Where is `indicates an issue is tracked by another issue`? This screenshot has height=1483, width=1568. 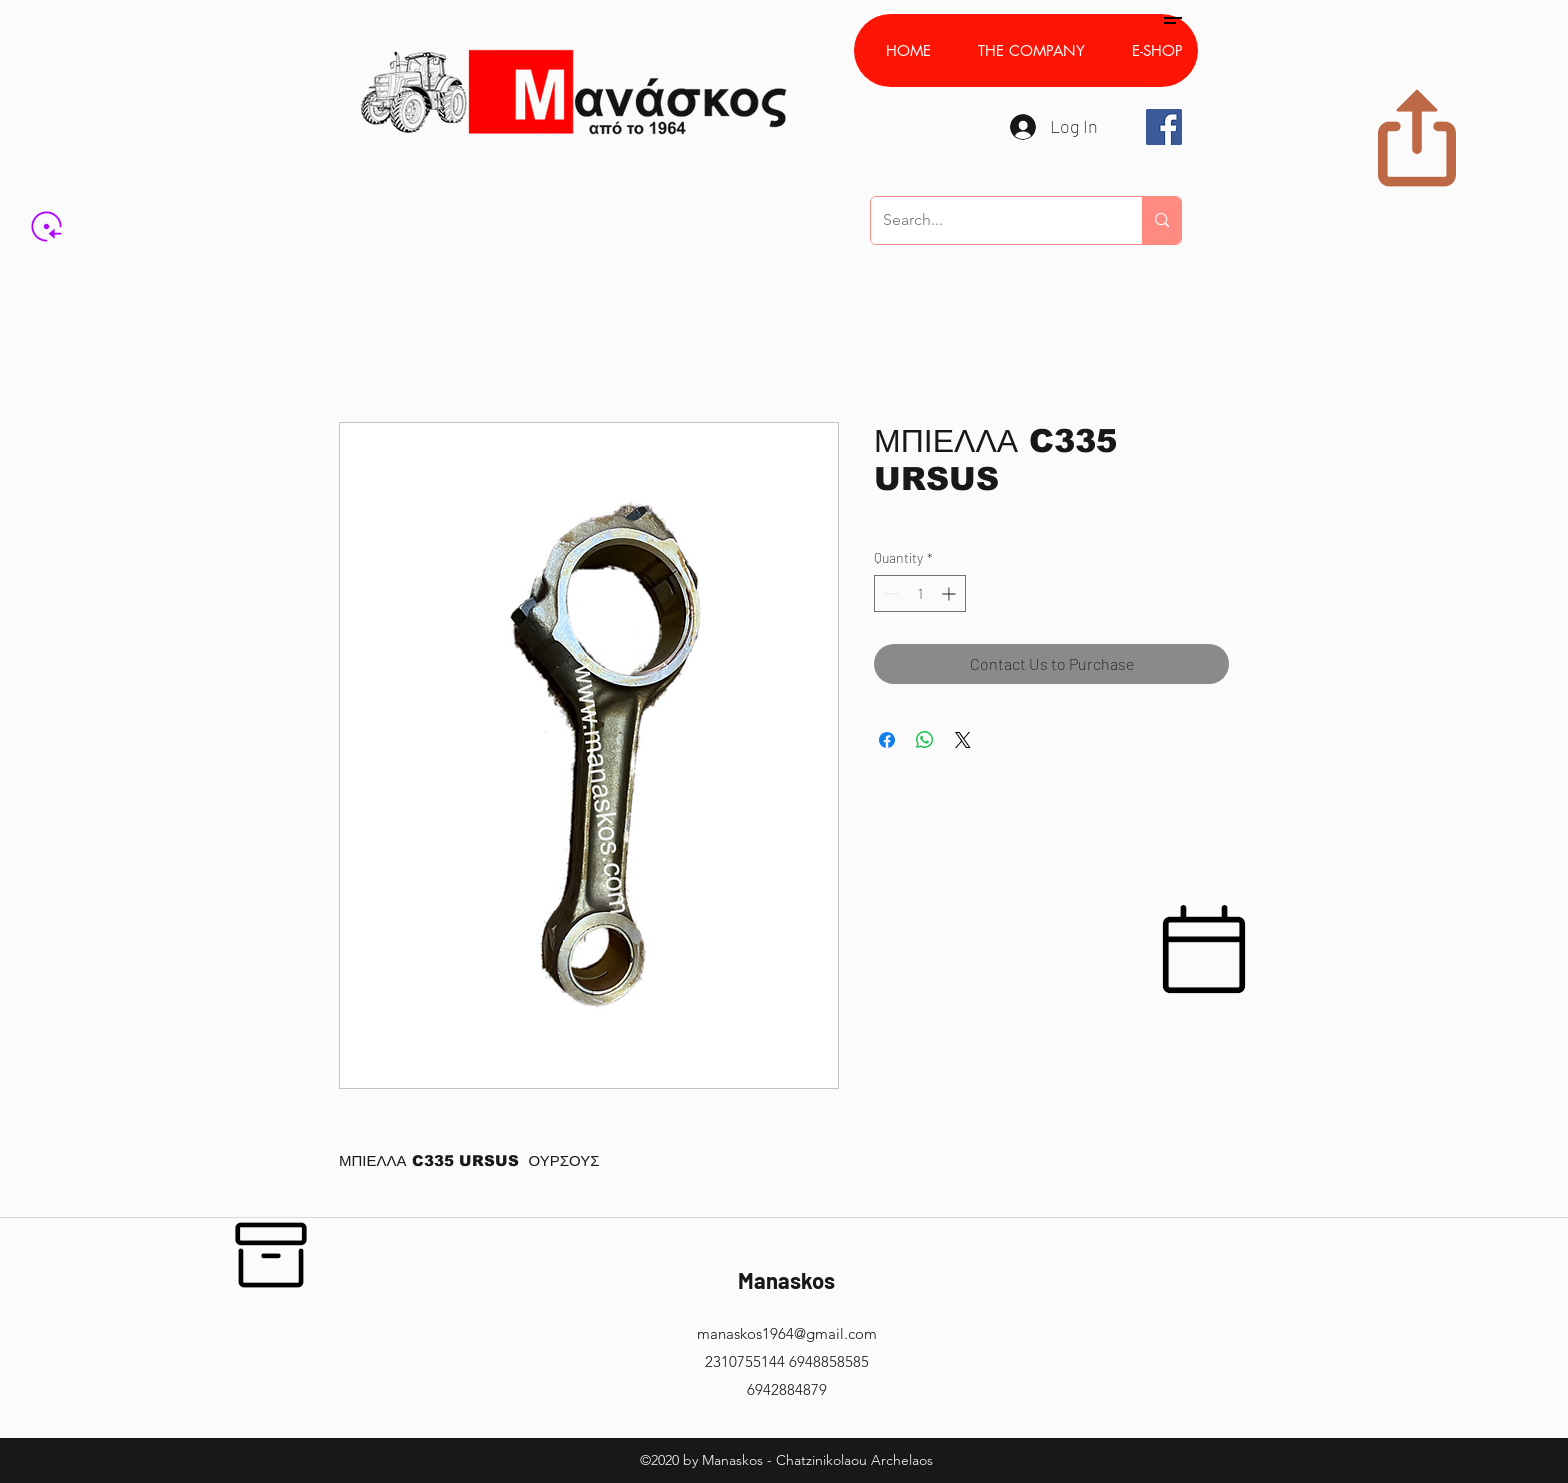
indicates an issue is tracked by another issue is located at coordinates (46, 226).